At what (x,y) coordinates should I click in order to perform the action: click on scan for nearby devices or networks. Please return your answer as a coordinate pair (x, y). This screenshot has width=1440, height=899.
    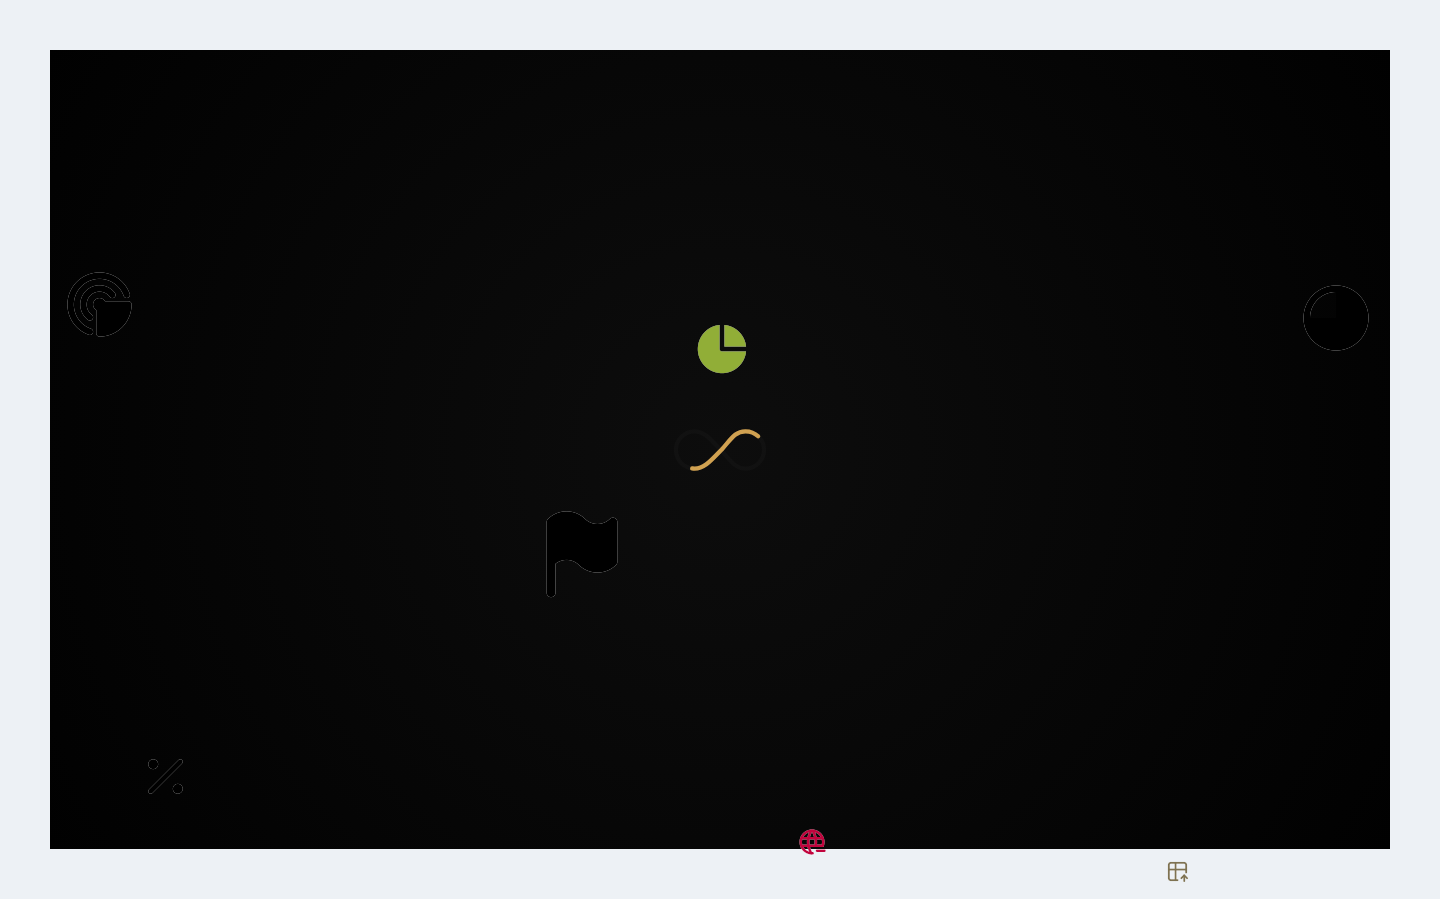
    Looking at the image, I should click on (99, 304).